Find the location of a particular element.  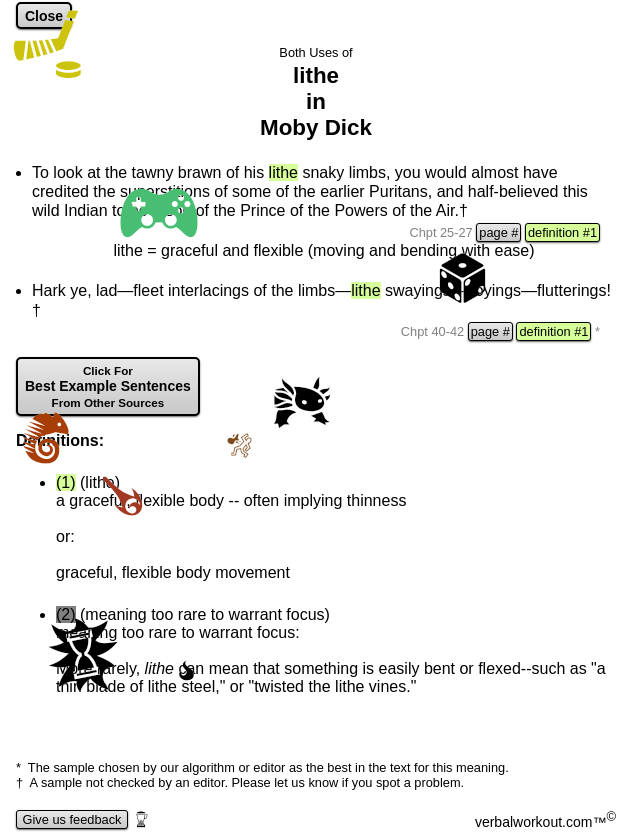

toggle theme or appearance settings is located at coordinates (46, 438).